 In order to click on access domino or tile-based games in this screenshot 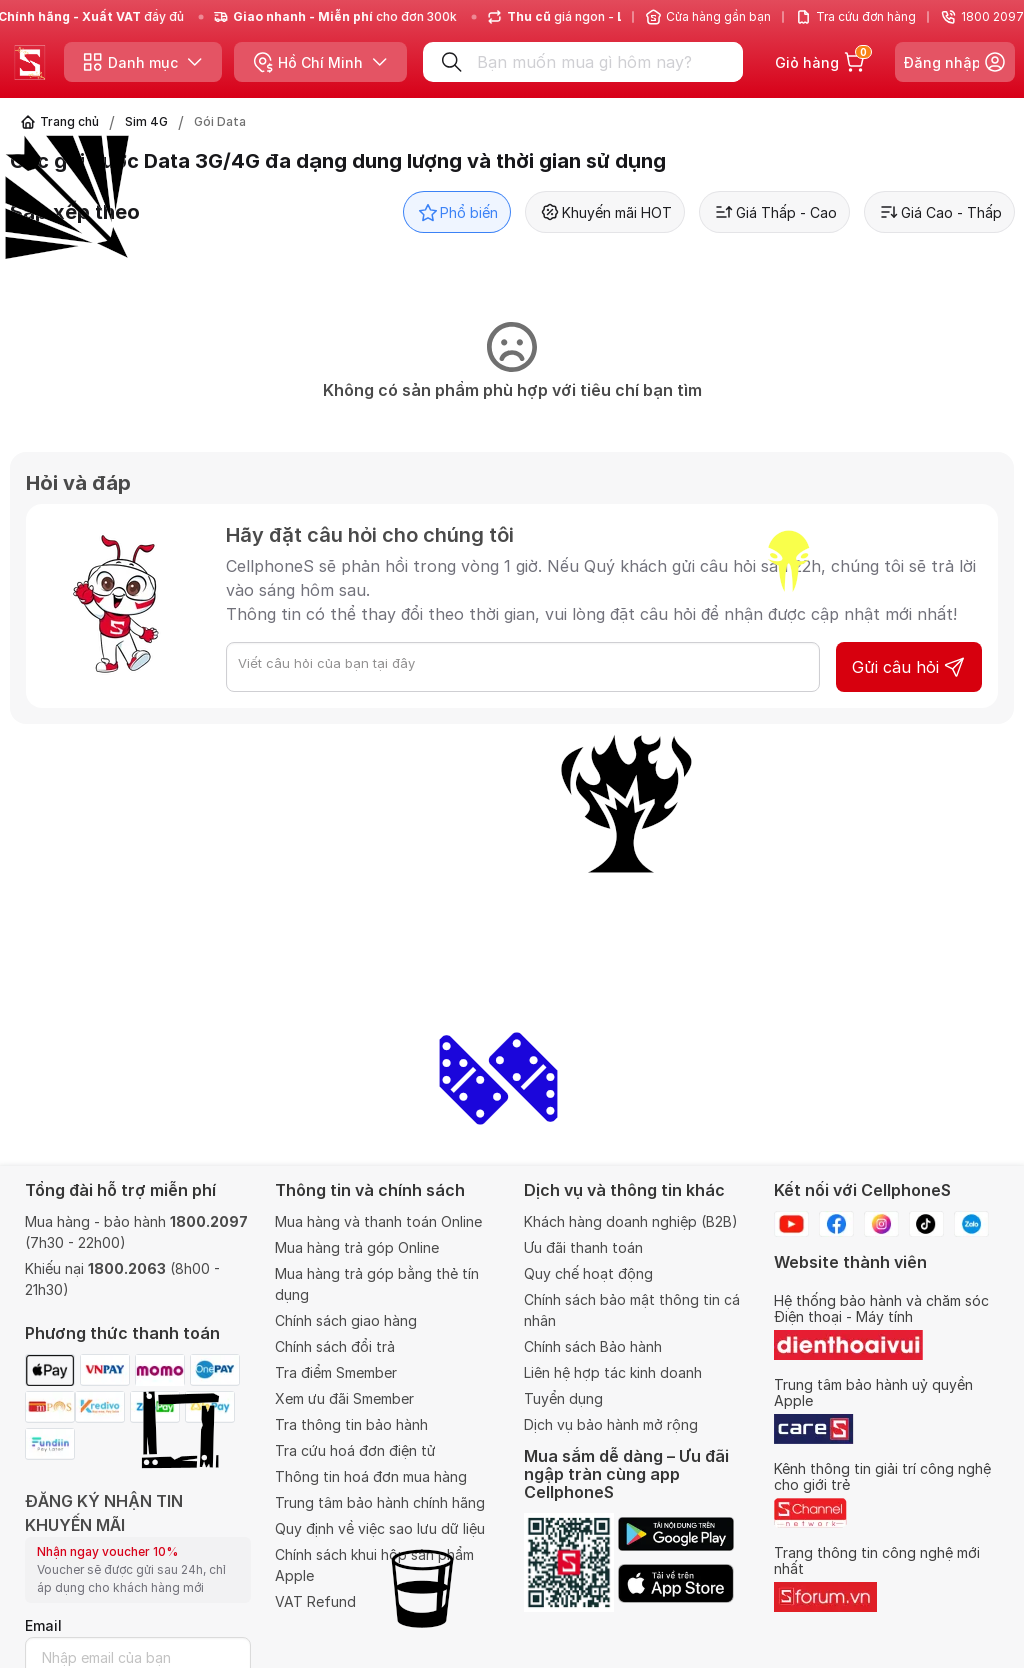, I will do `click(498, 1078)`.